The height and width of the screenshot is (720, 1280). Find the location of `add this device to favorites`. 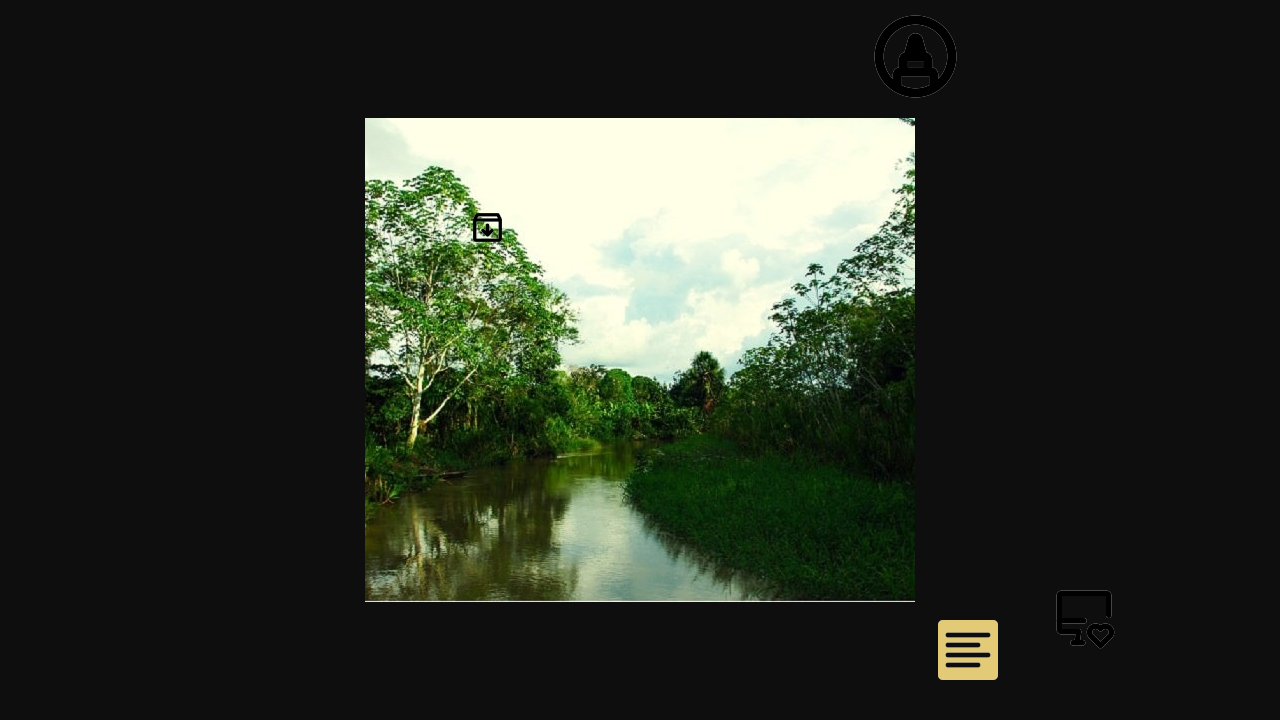

add this device to favorites is located at coordinates (1084, 618).